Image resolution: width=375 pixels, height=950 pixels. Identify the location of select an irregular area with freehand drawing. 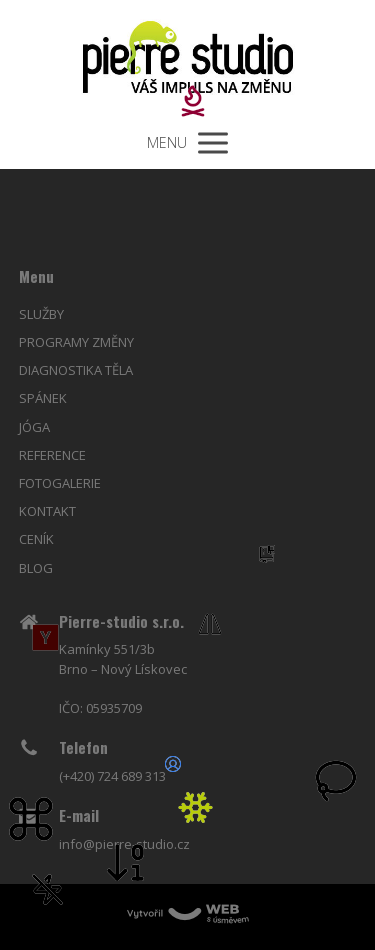
(336, 781).